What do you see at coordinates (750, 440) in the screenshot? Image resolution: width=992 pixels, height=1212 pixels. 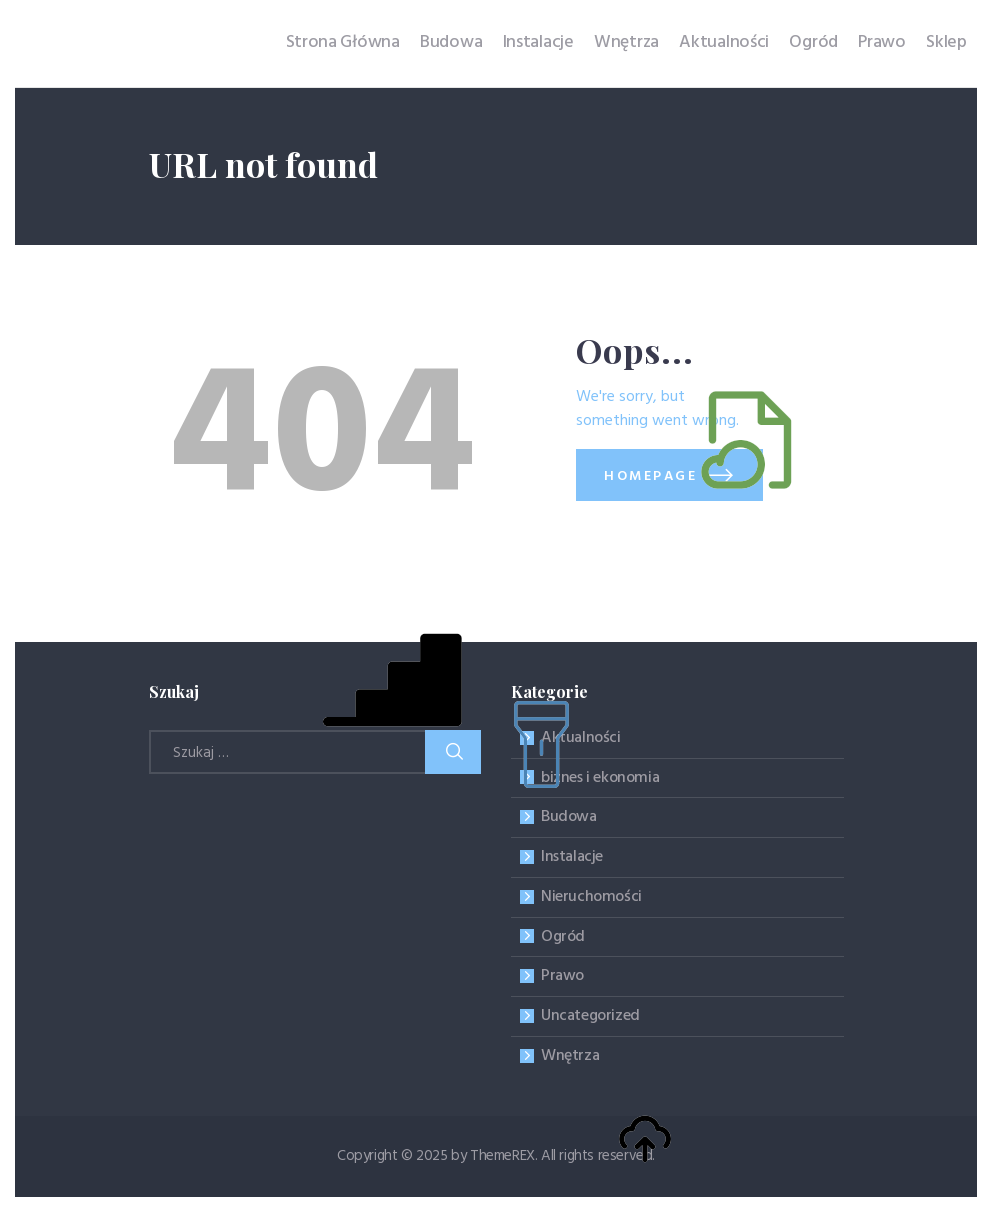 I see `access cloud-synced files` at bounding box center [750, 440].